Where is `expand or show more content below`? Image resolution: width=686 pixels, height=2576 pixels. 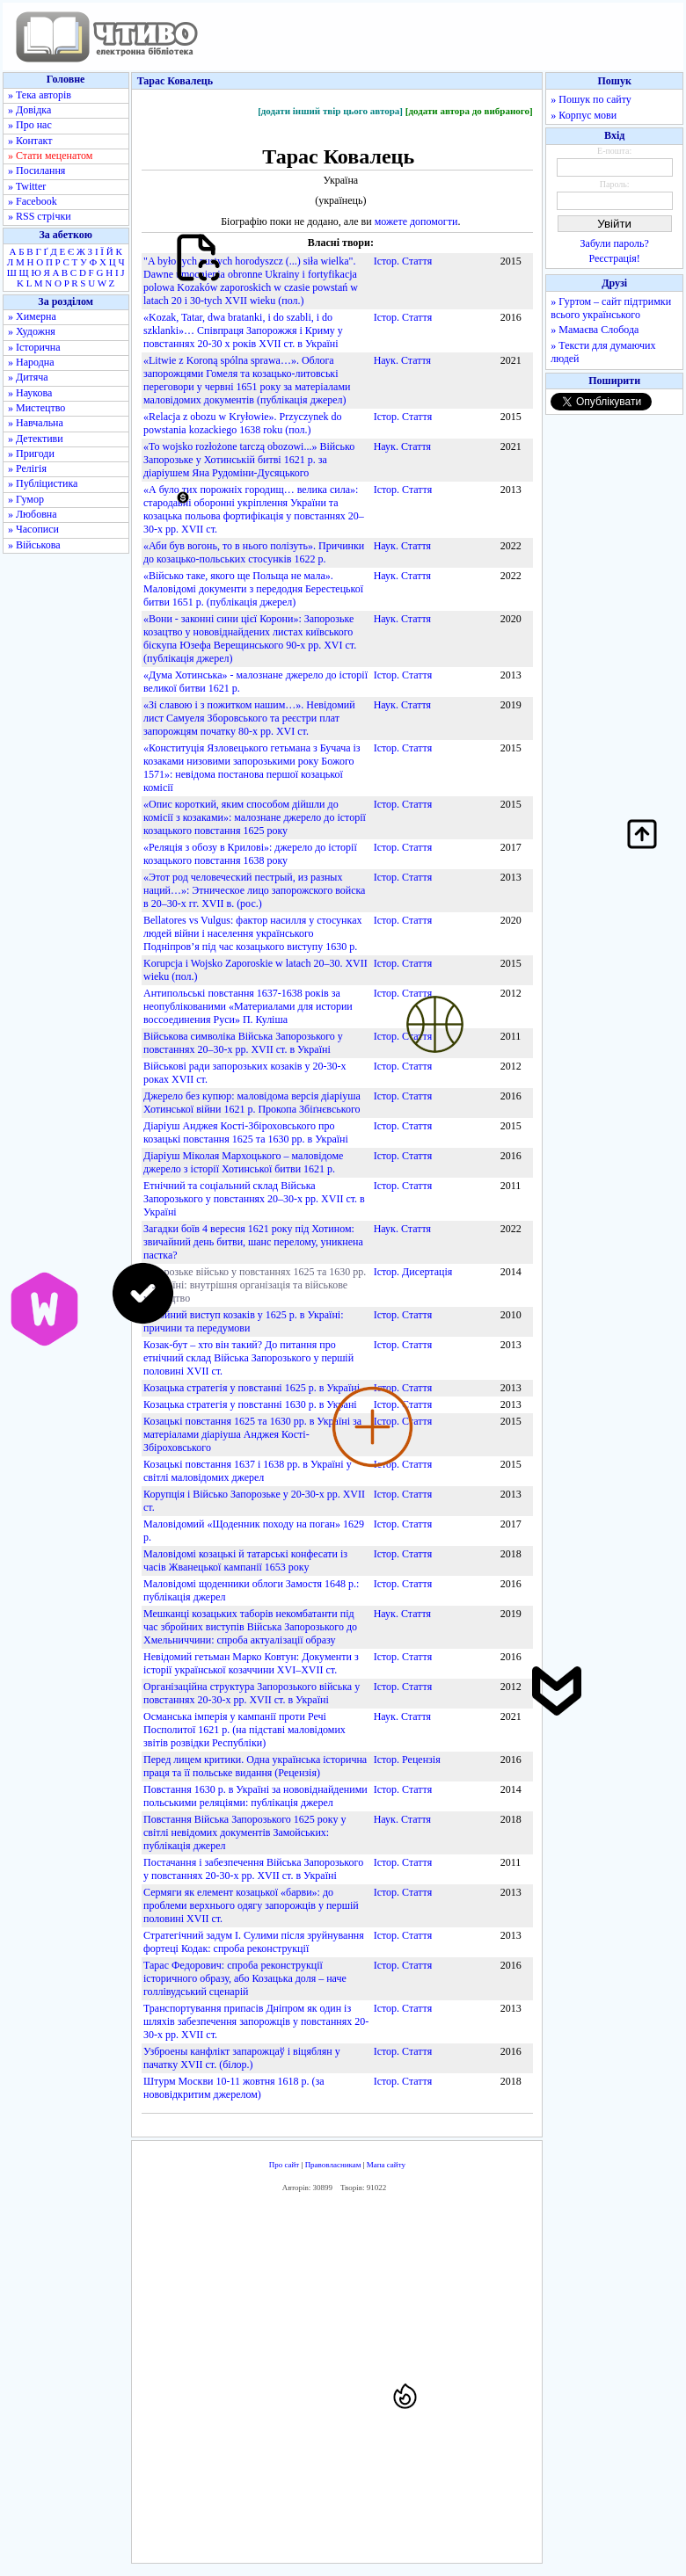
expand or show more content below is located at coordinates (557, 1691).